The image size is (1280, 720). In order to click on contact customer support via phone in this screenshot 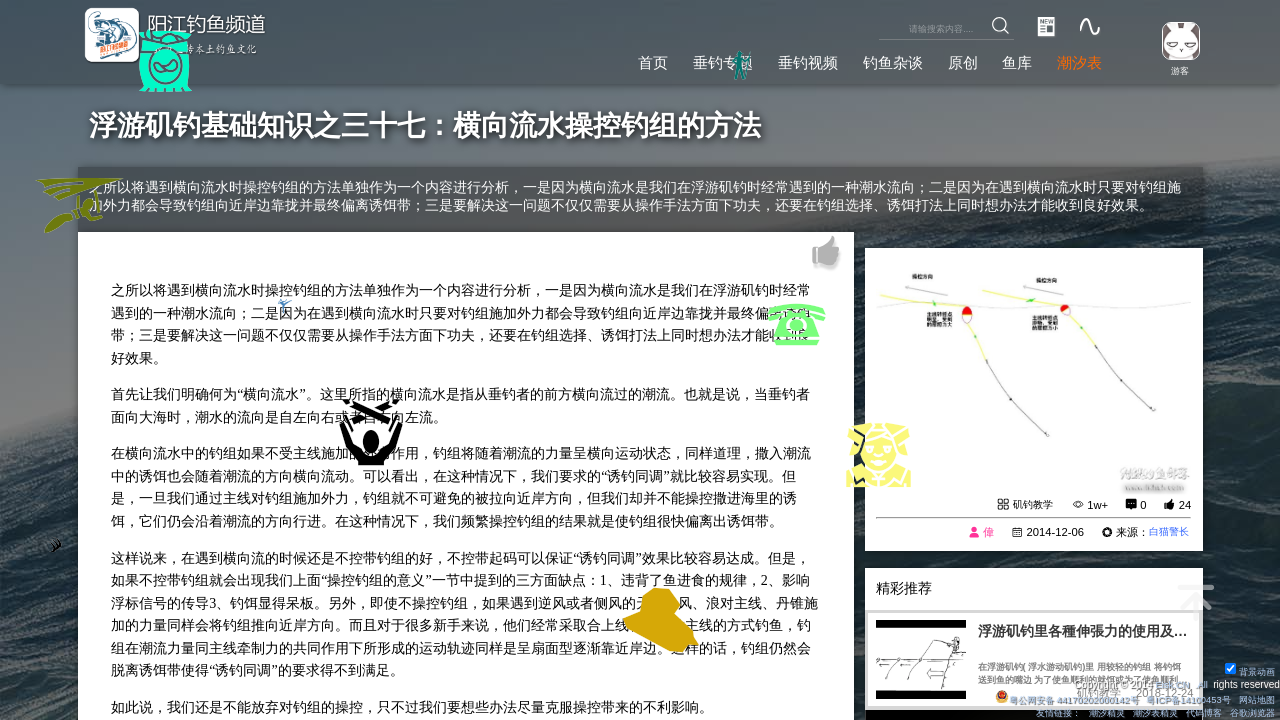, I will do `click(796, 324)`.